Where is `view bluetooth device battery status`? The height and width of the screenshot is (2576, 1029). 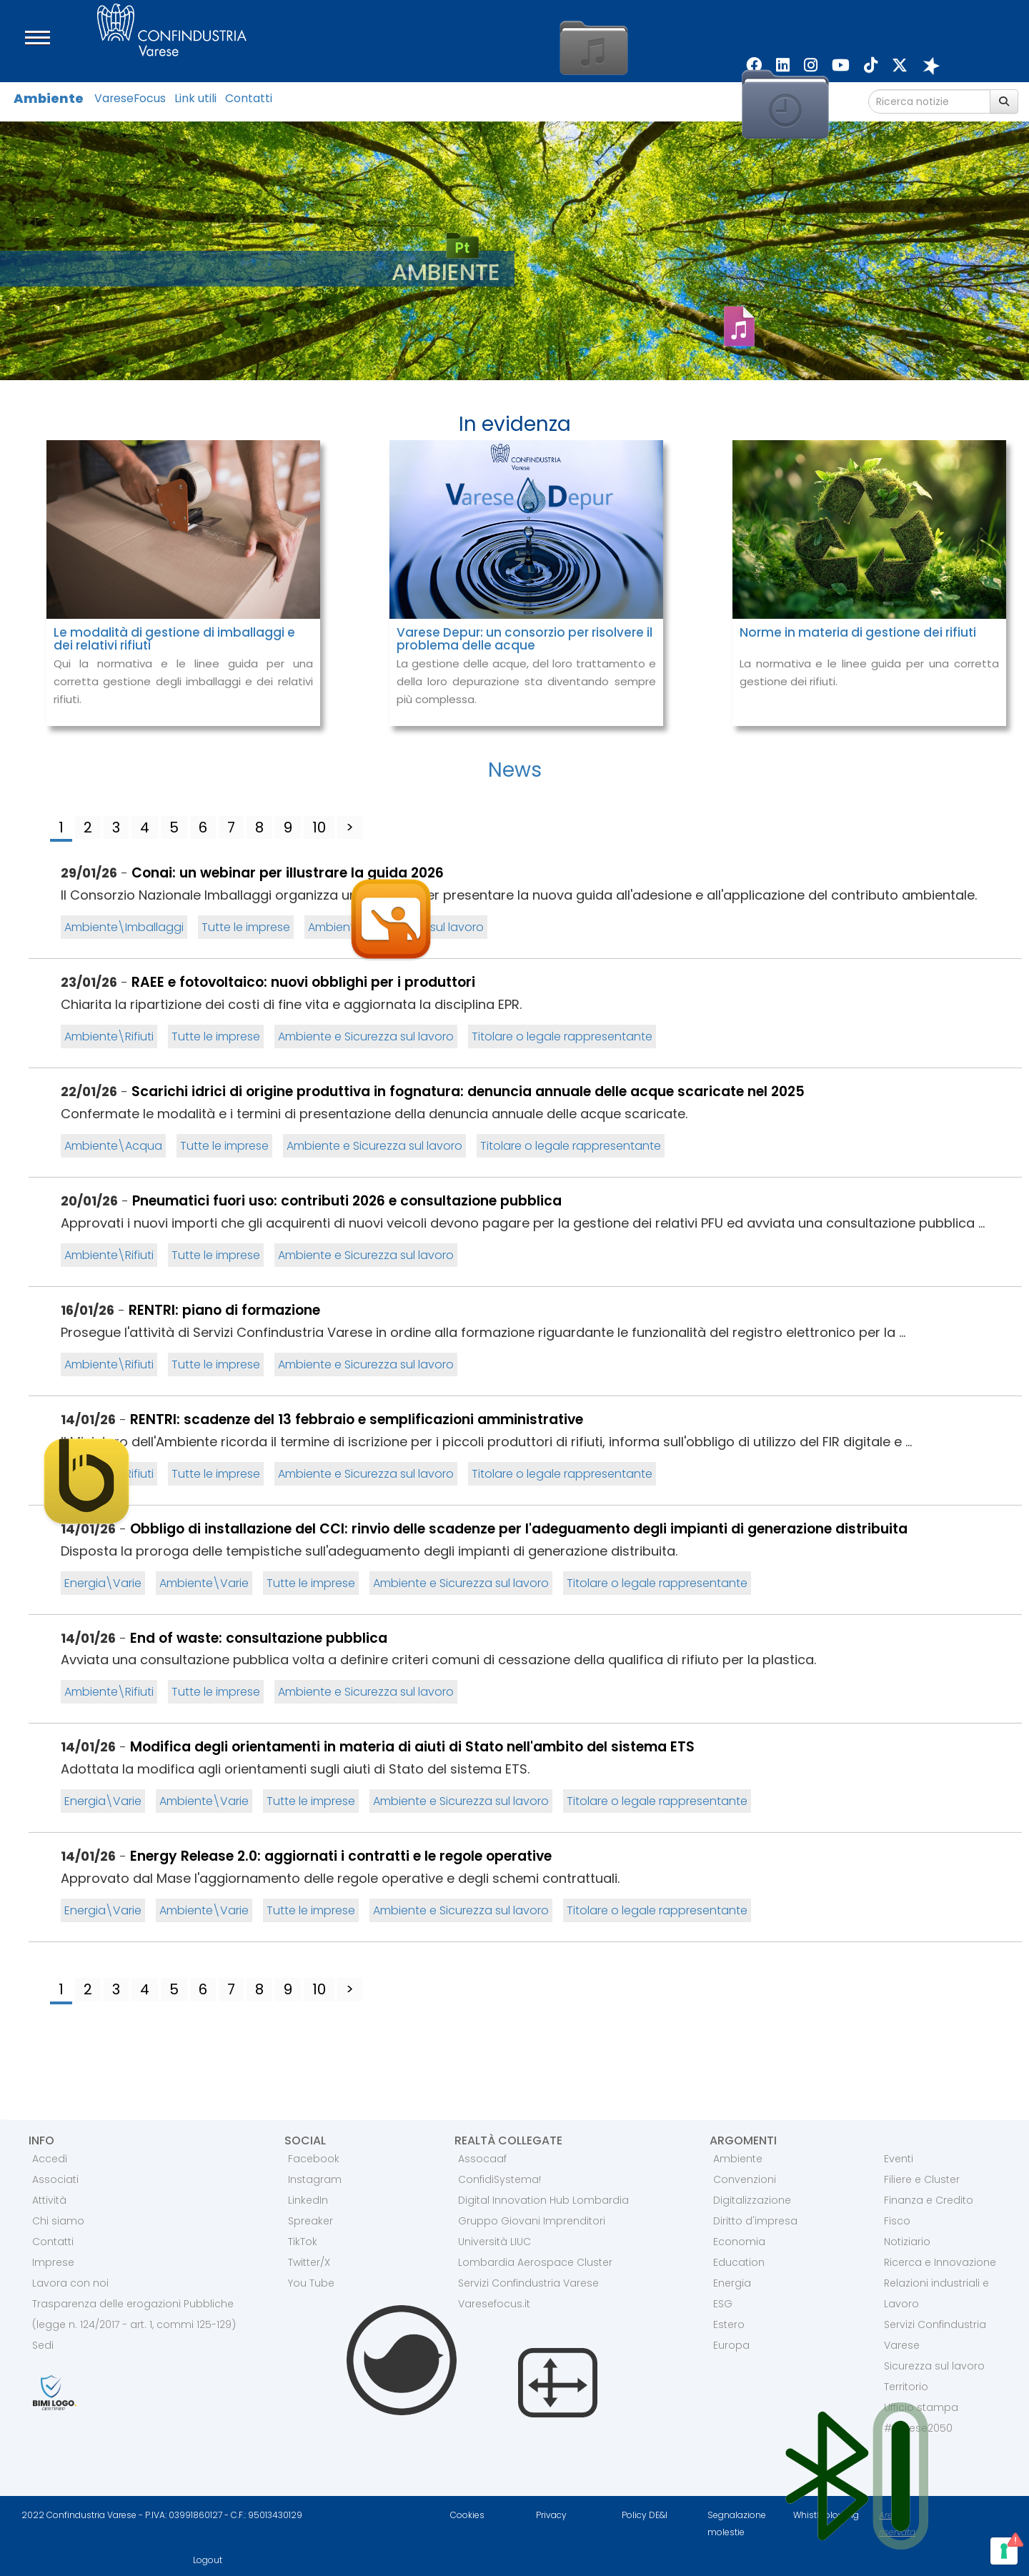
view bluetooth device battery status is located at coordinates (855, 2476).